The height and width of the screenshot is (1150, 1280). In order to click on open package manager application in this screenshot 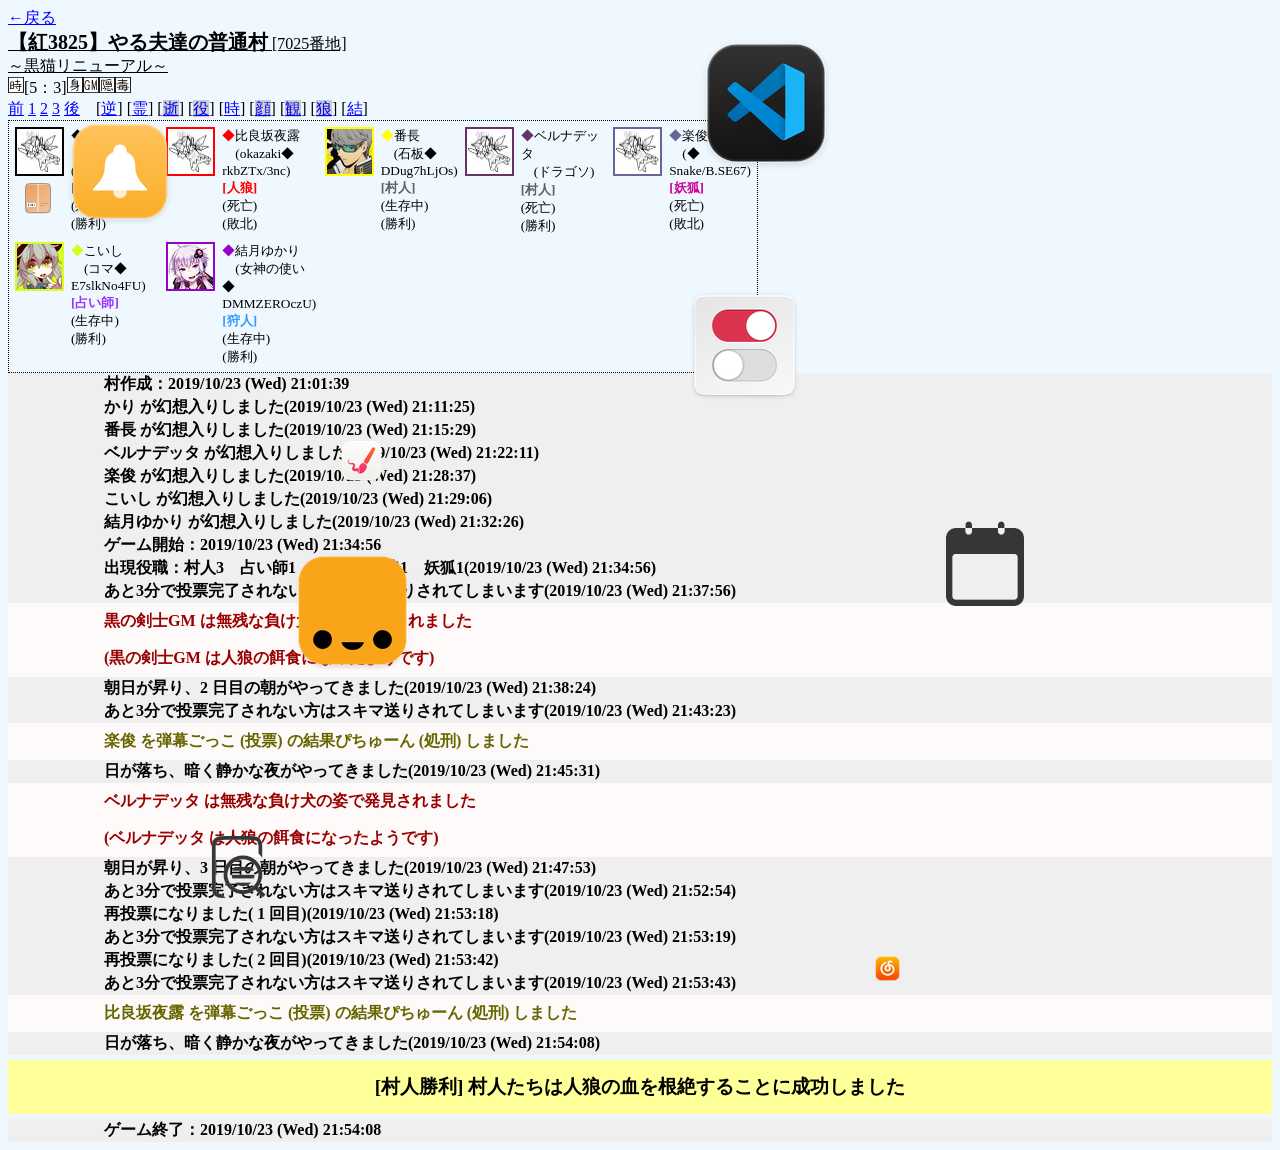, I will do `click(38, 198)`.